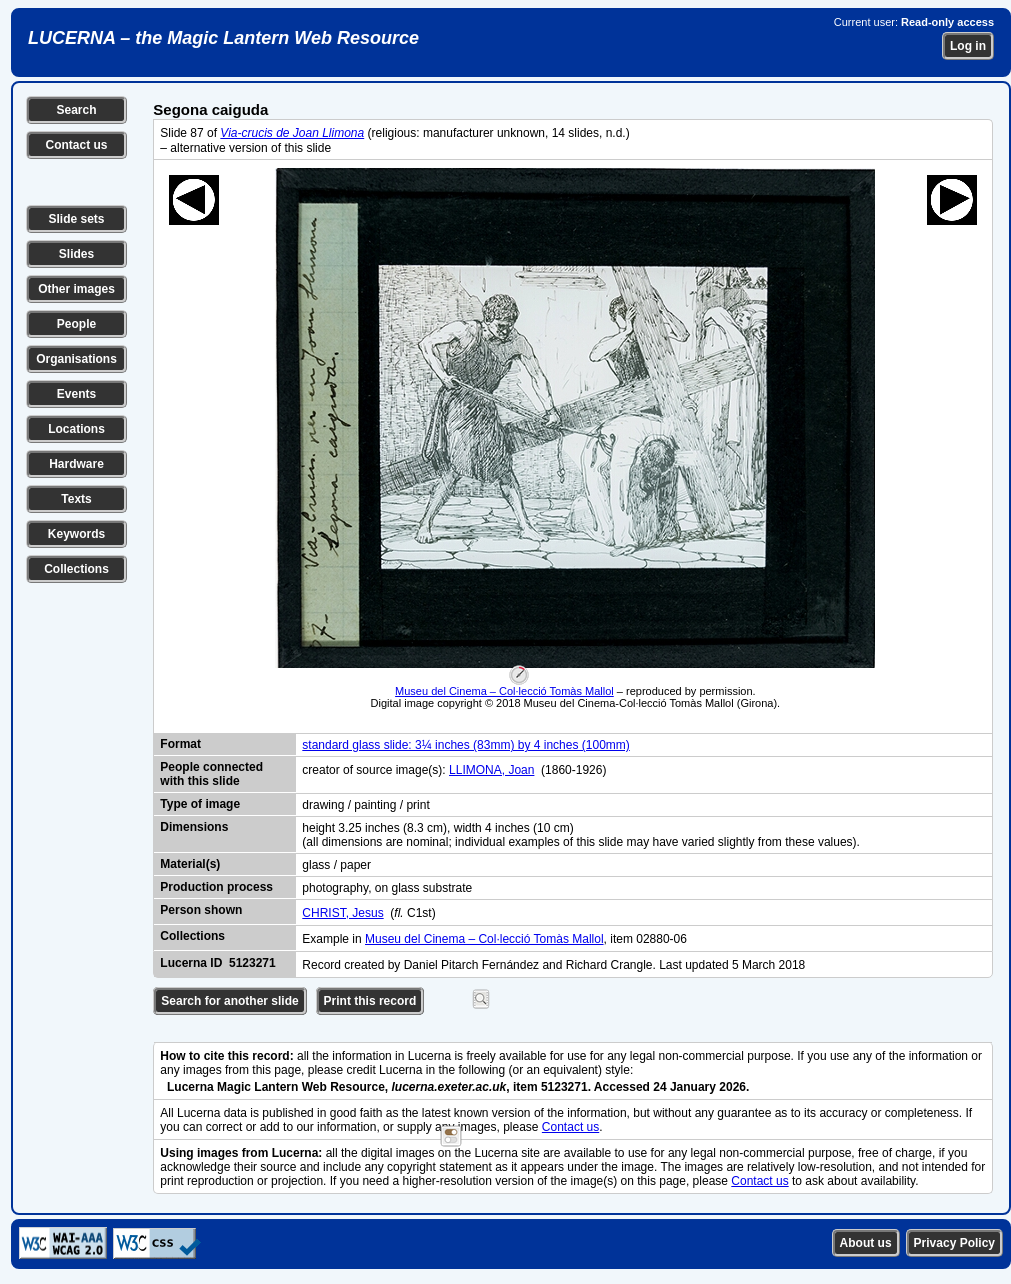  What do you see at coordinates (451, 1136) in the screenshot?
I see `open gnome tweaks to customize system settings` at bounding box center [451, 1136].